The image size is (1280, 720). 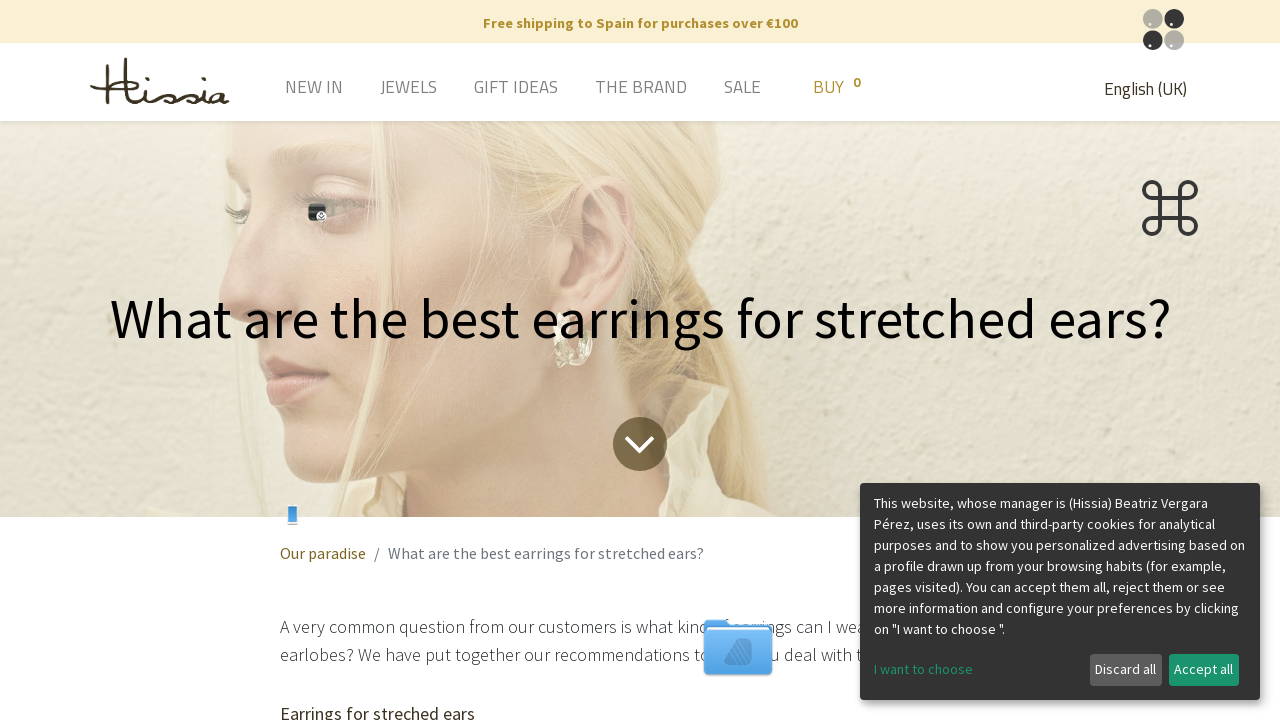 What do you see at coordinates (1170, 208) in the screenshot?
I see `command key symbol on mac keyboards` at bounding box center [1170, 208].